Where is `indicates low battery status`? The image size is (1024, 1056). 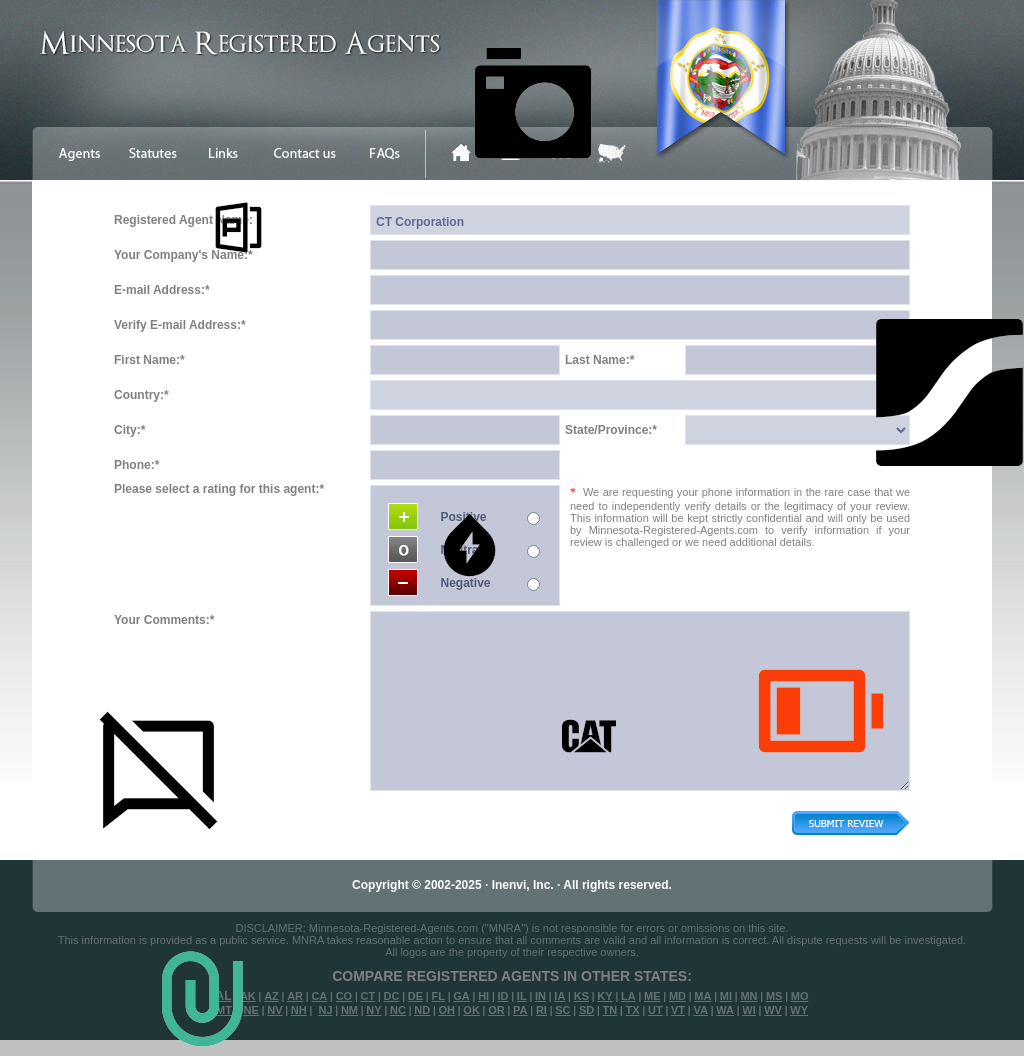
indicates low battery status is located at coordinates (818, 711).